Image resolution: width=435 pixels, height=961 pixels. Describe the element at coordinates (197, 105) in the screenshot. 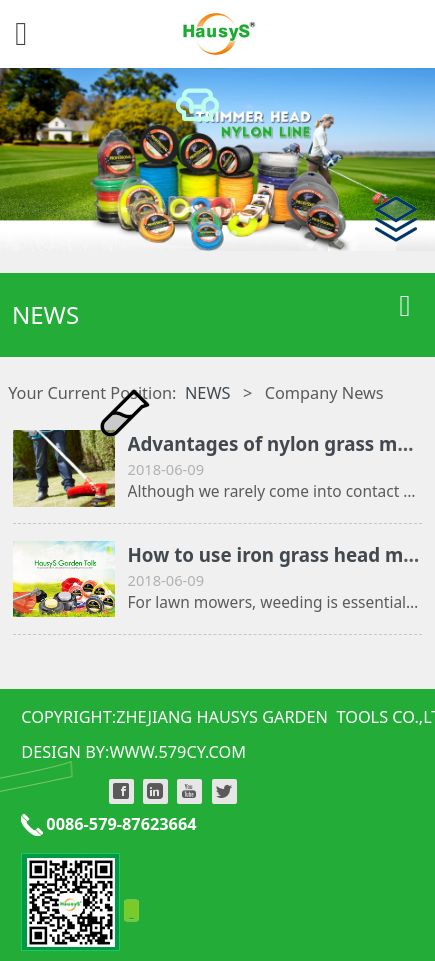

I see `browse furniture or home decor items` at that location.